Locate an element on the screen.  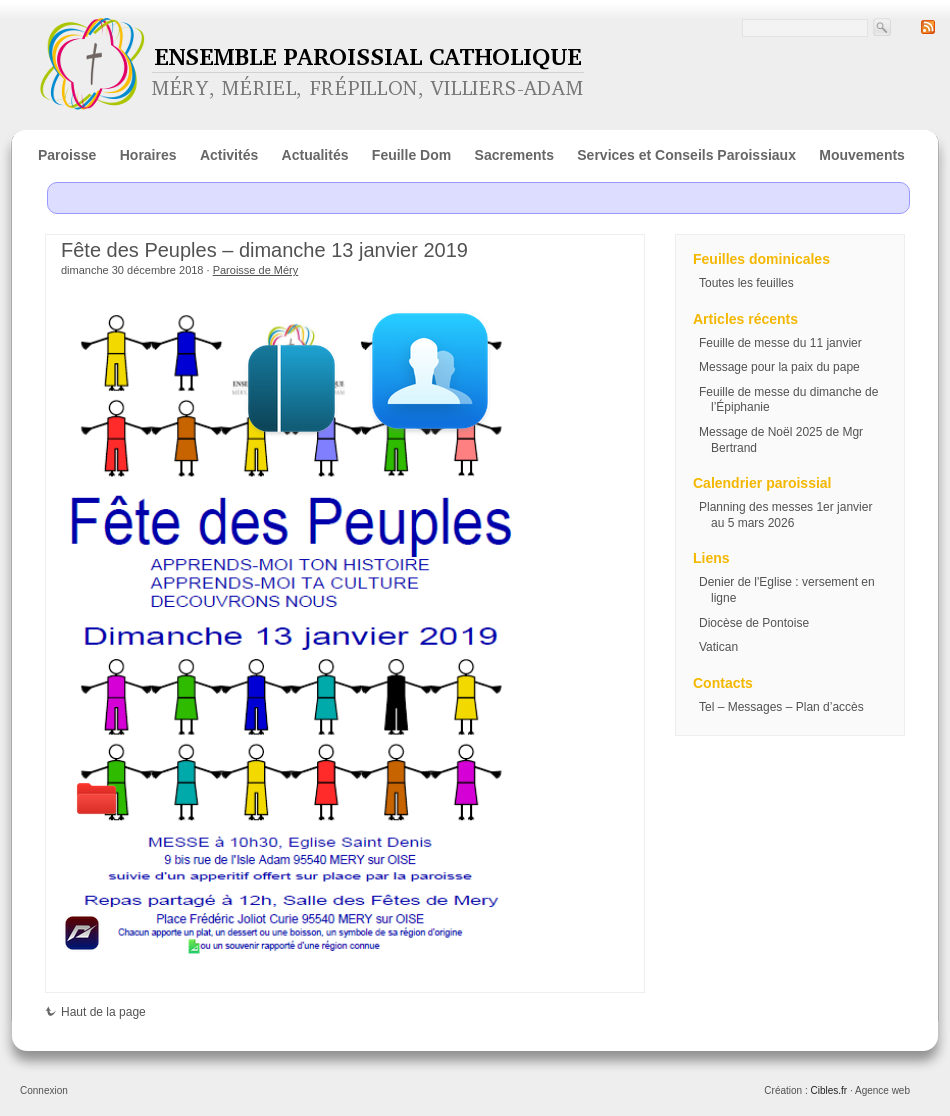
open folder containing files is located at coordinates (96, 798).